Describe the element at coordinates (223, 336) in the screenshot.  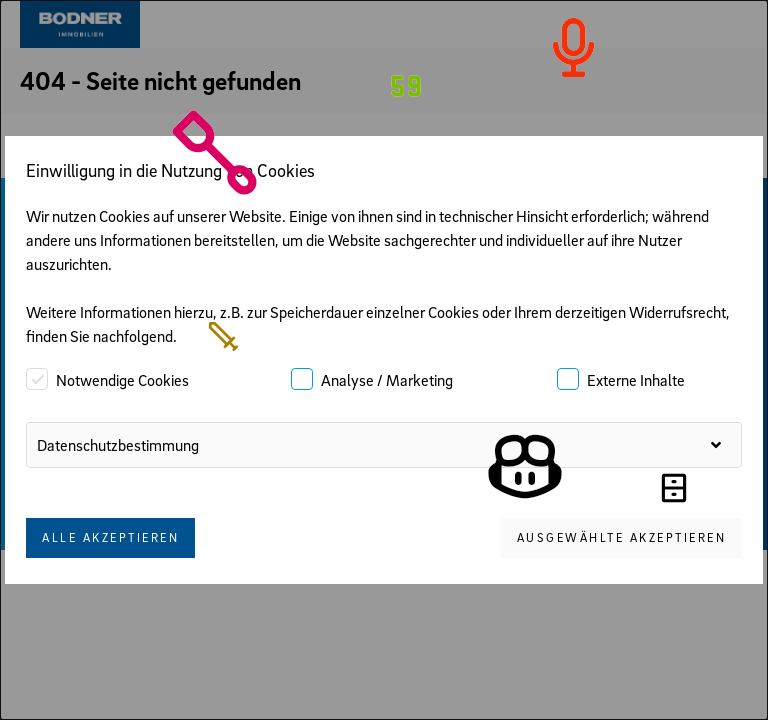
I see `access weapons or combat features` at that location.